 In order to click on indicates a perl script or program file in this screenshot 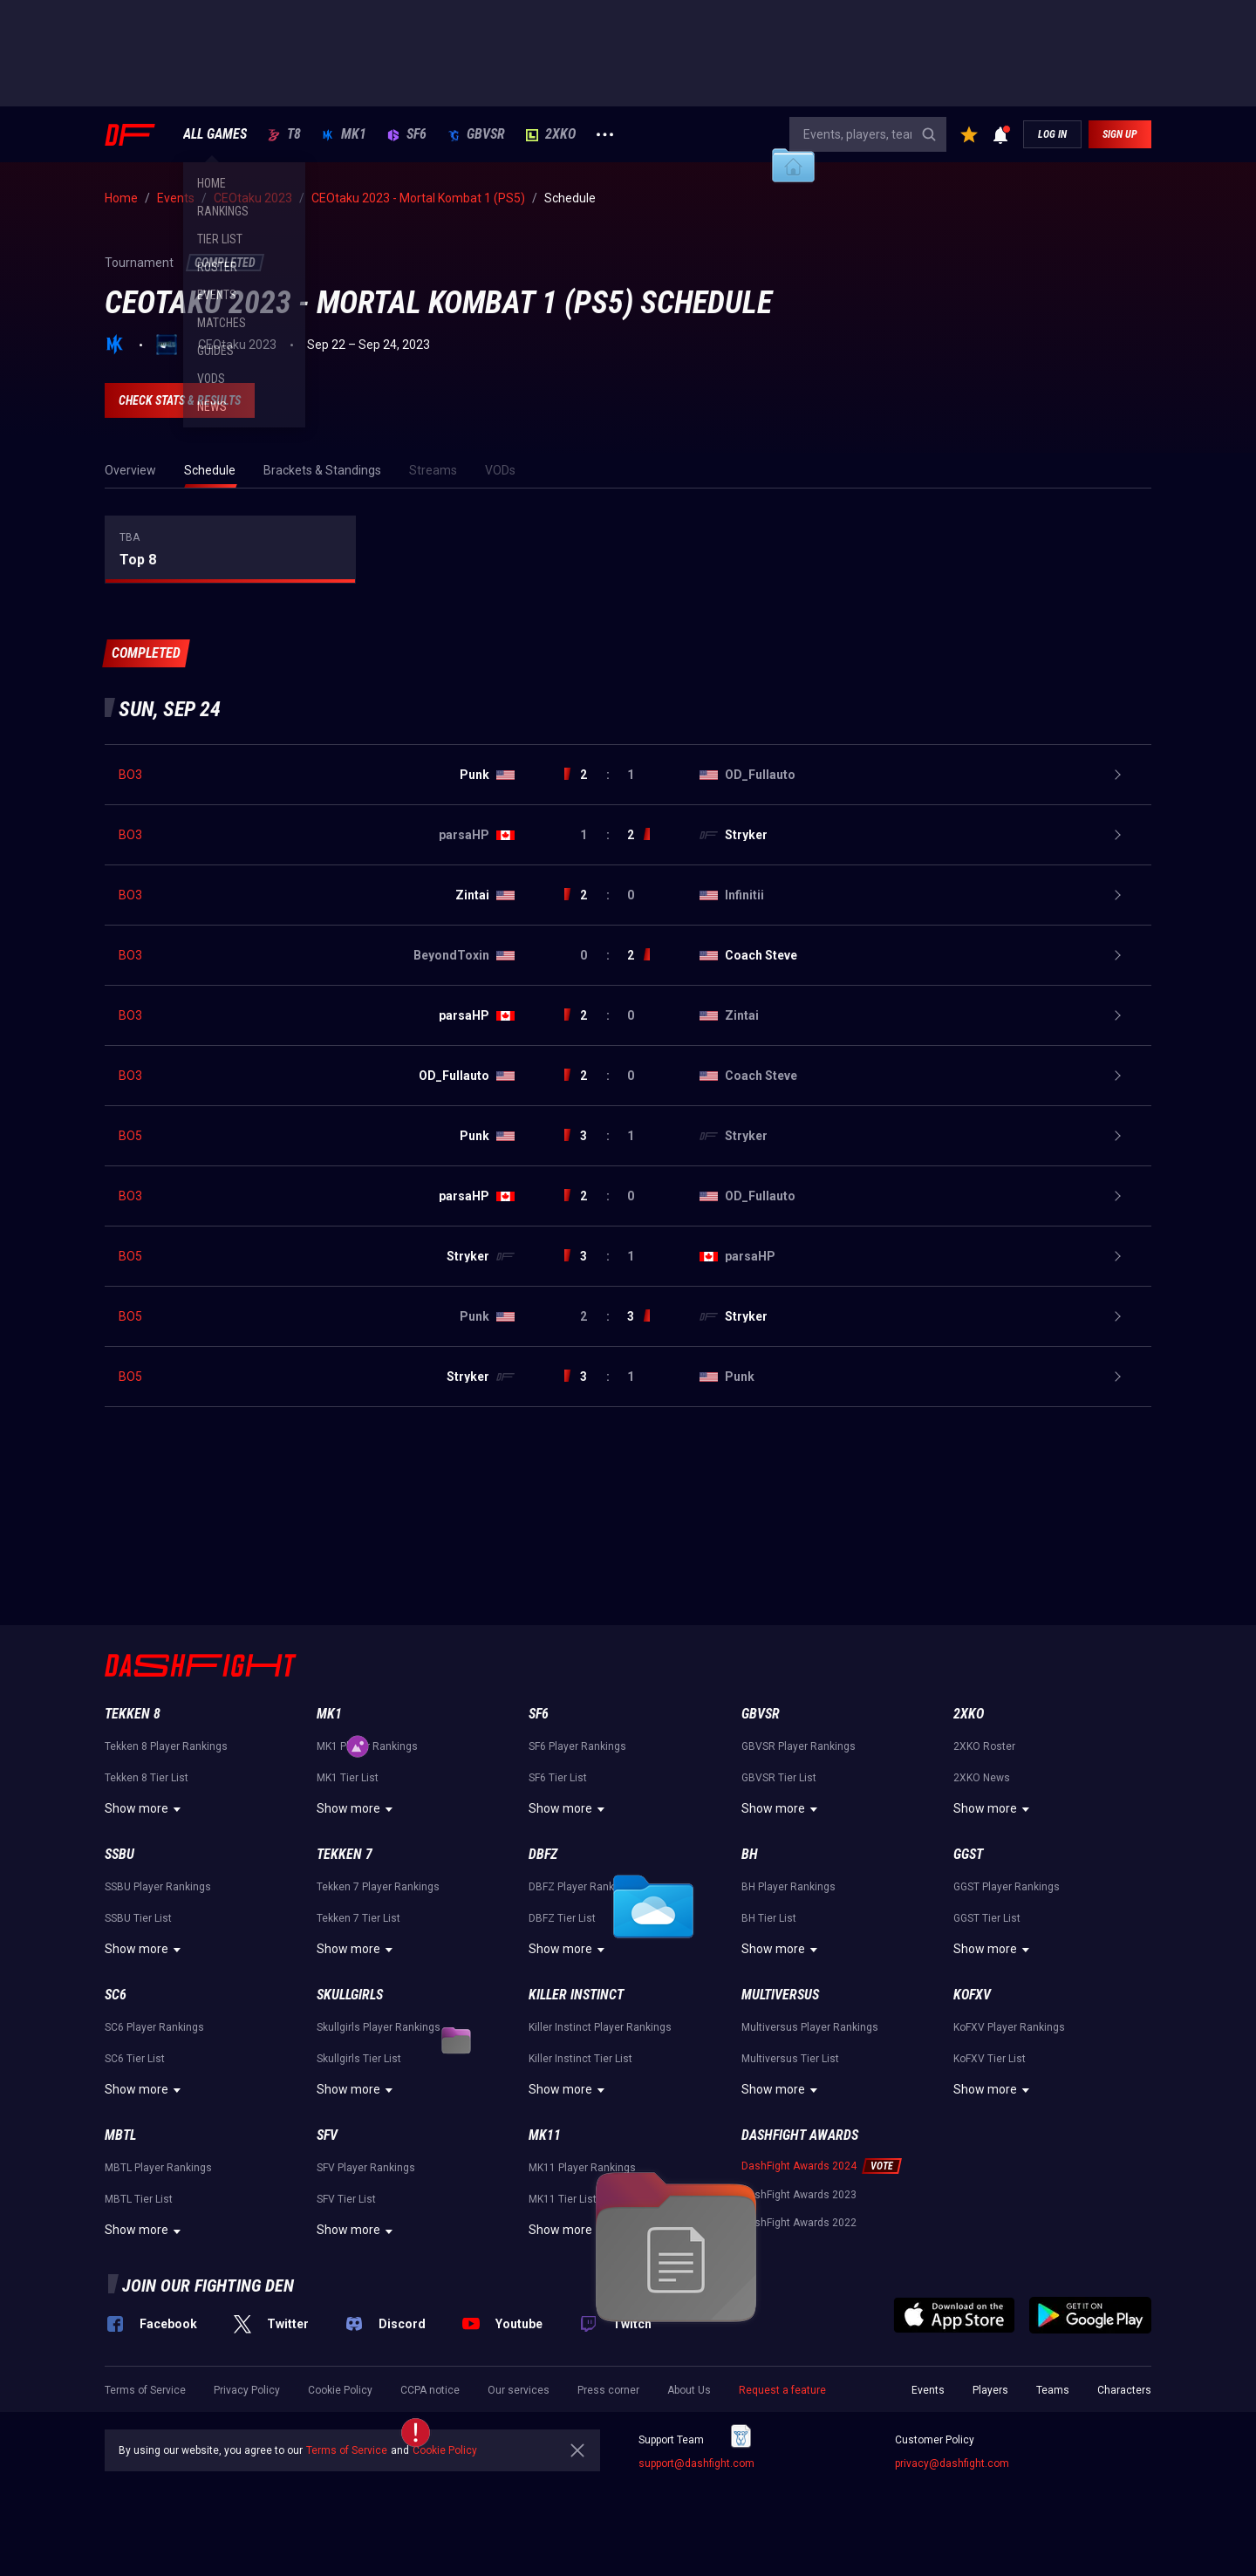, I will do `click(741, 2436)`.